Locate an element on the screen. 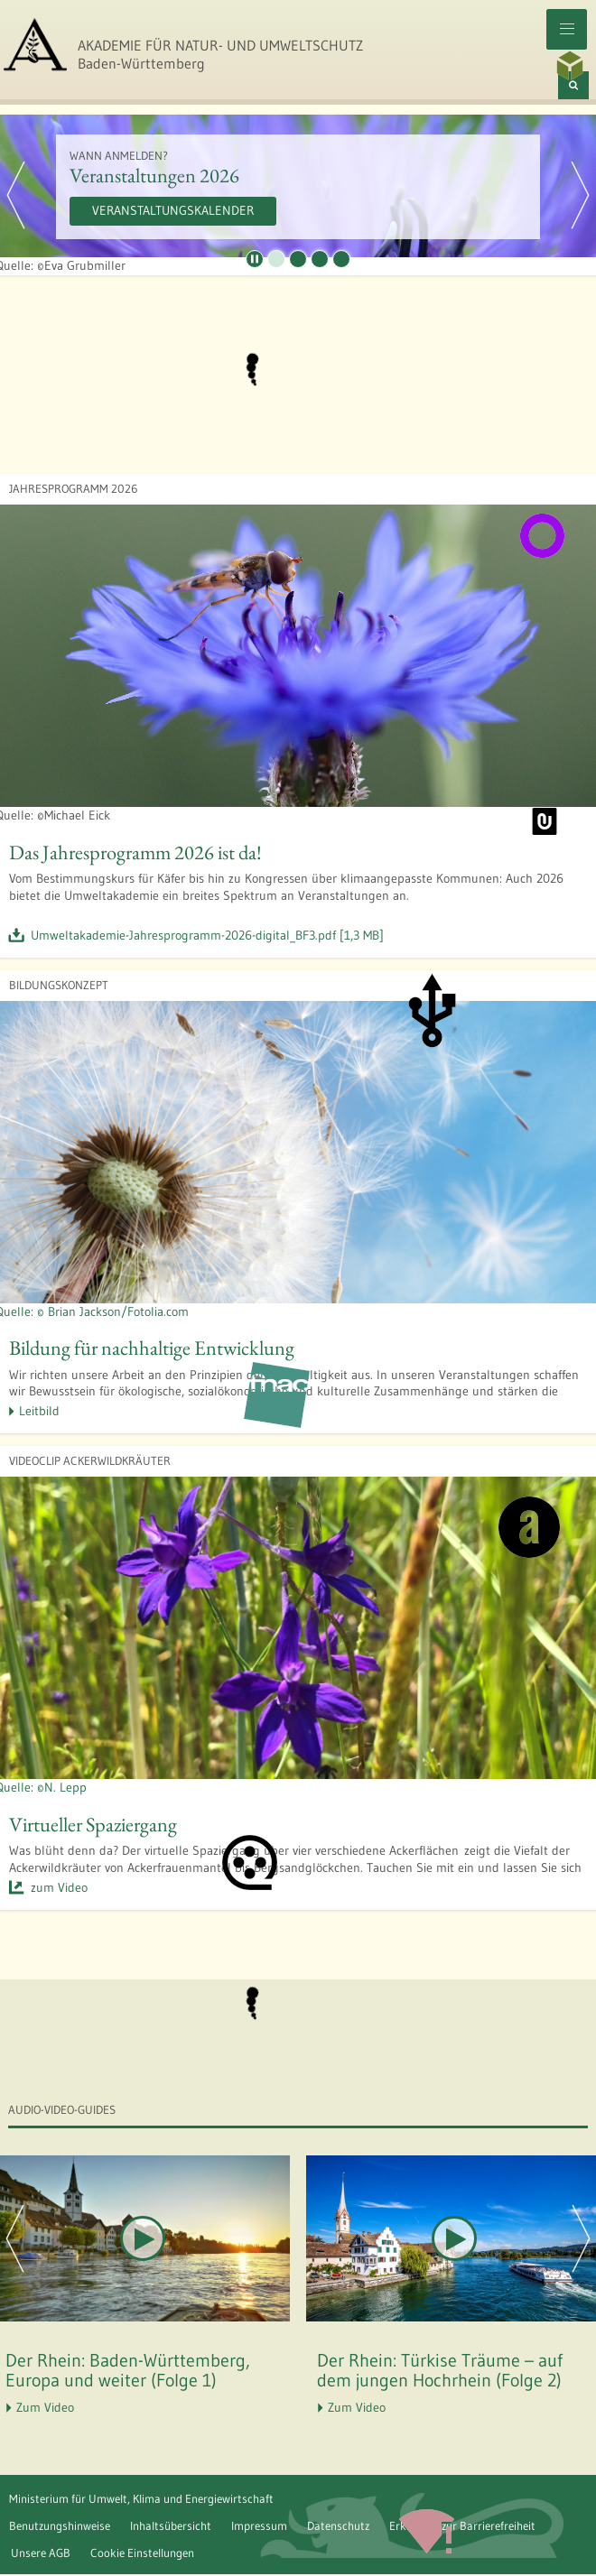 The width and height of the screenshot is (596, 2576). indicates a wifi connection error is located at coordinates (426, 2531).